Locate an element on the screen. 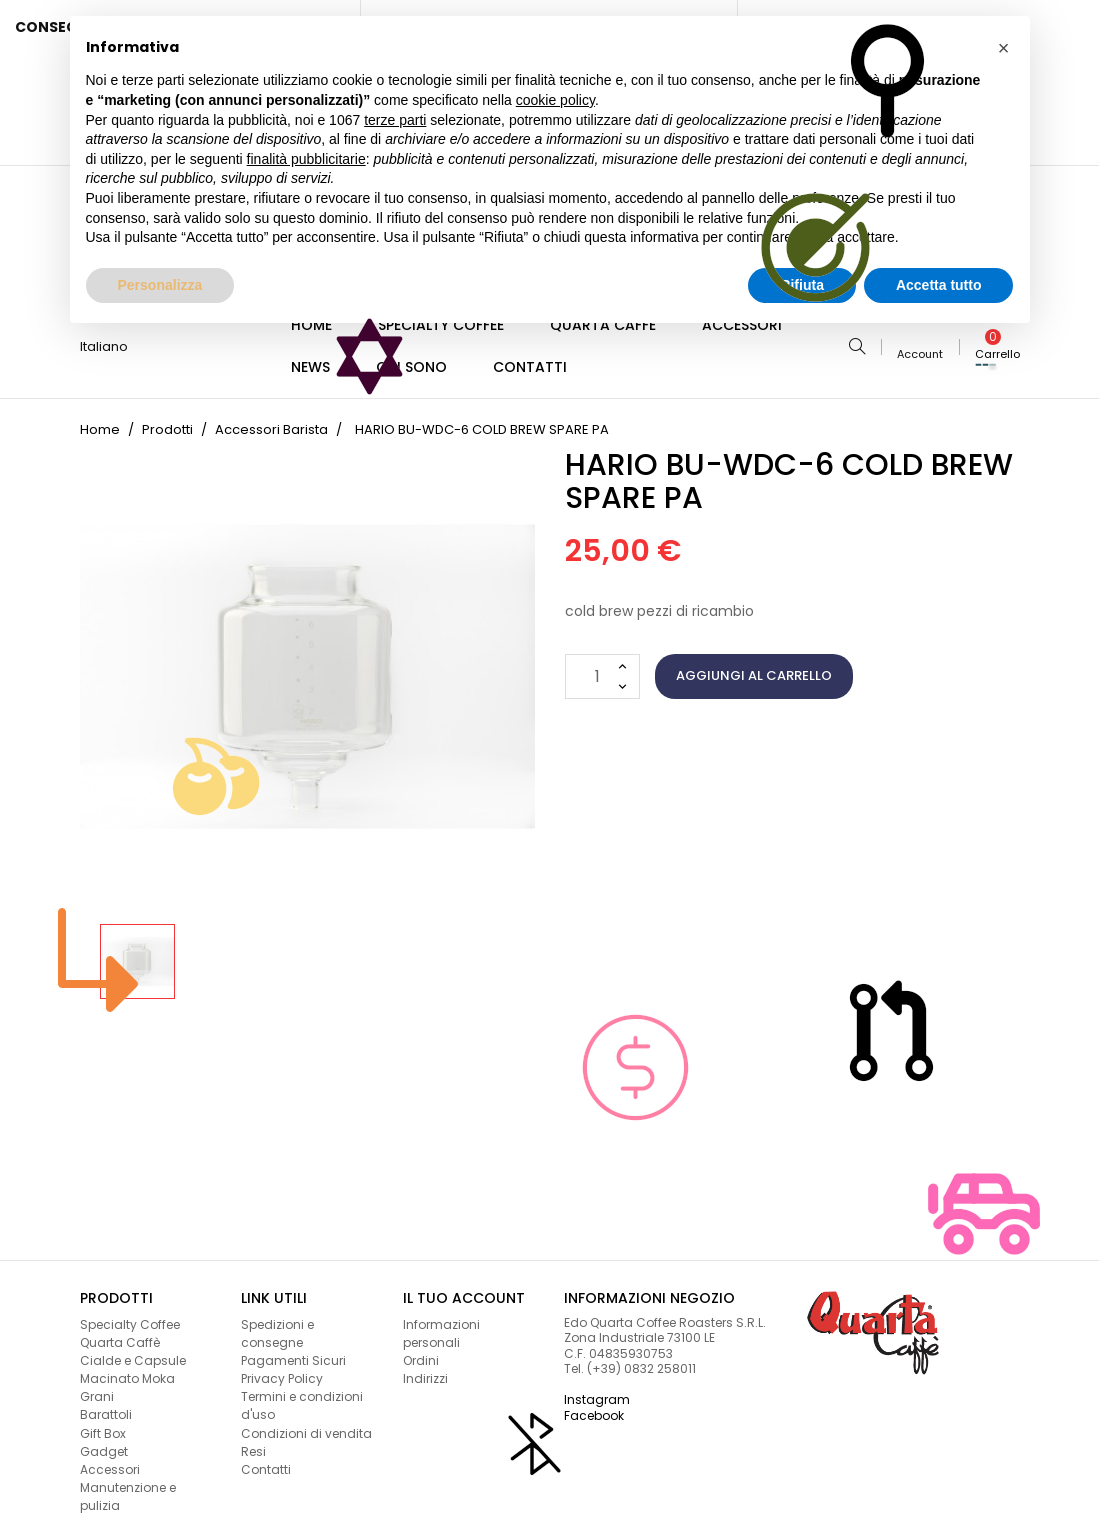 This screenshot has width=1099, height=1536. indicates jewish or hebrew content is located at coordinates (369, 356).